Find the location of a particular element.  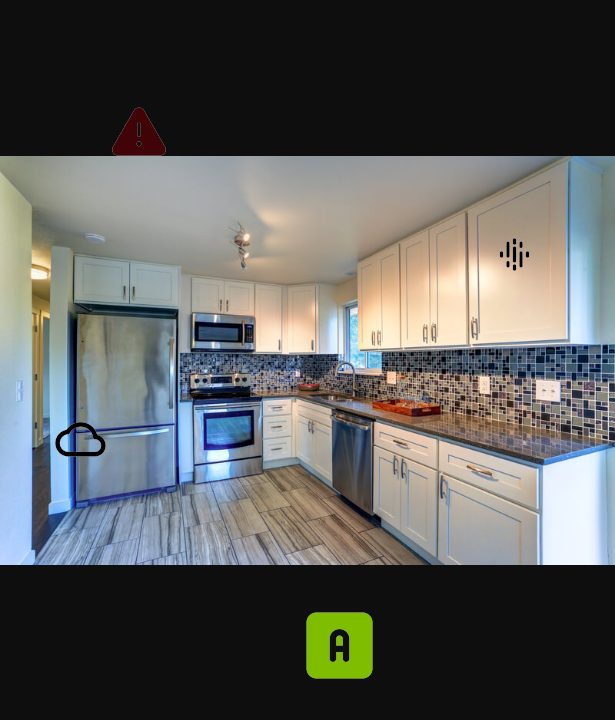

open Google Podcasts is located at coordinates (514, 254).